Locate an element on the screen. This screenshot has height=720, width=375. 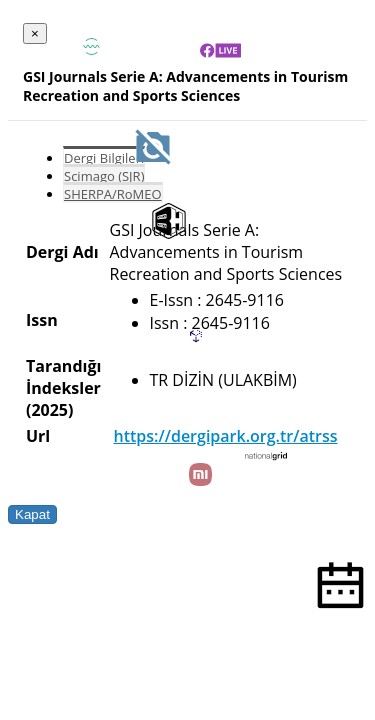
SonarQube for IDE logo is located at coordinates (91, 46).